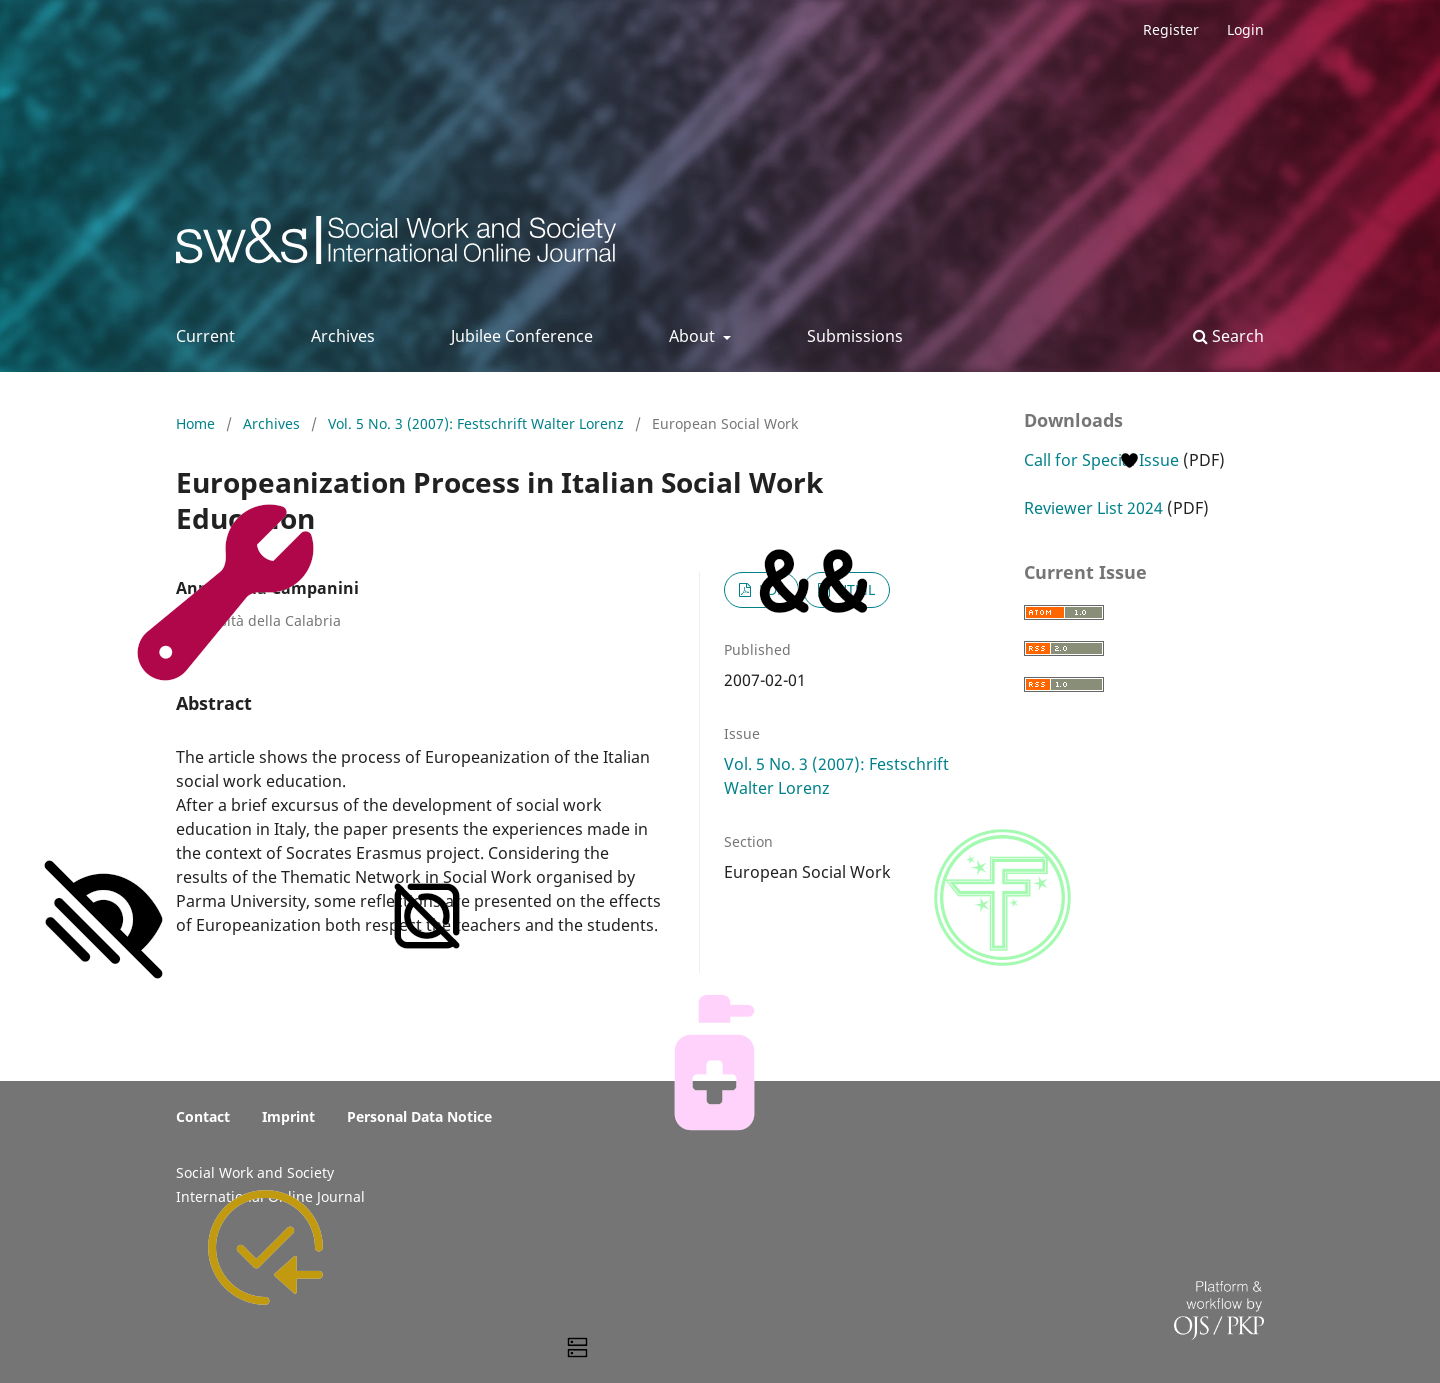  What do you see at coordinates (1129, 460) in the screenshot?
I see `add to favorites` at bounding box center [1129, 460].